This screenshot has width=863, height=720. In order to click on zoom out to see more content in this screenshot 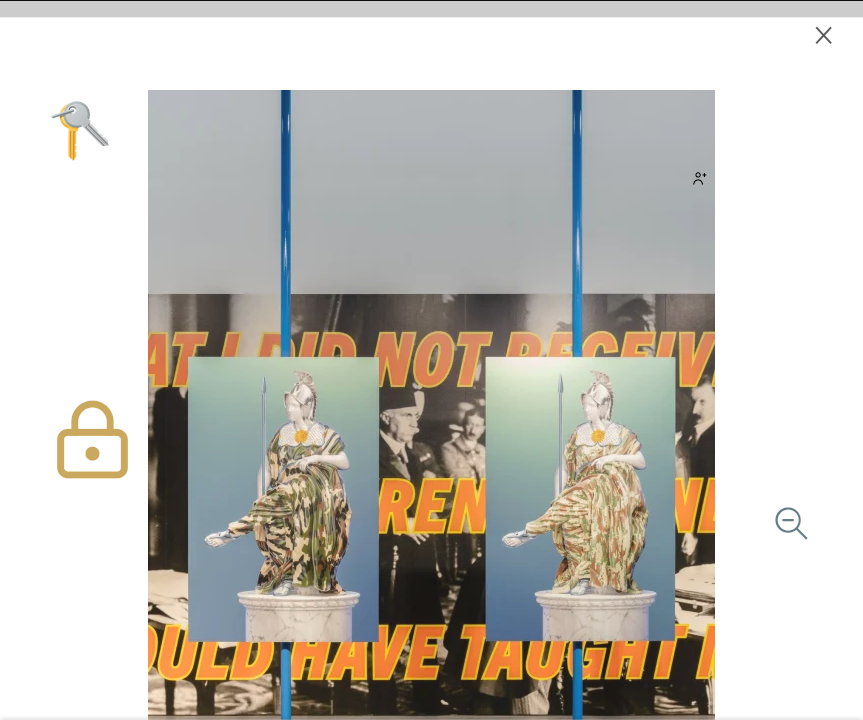, I will do `click(791, 523)`.